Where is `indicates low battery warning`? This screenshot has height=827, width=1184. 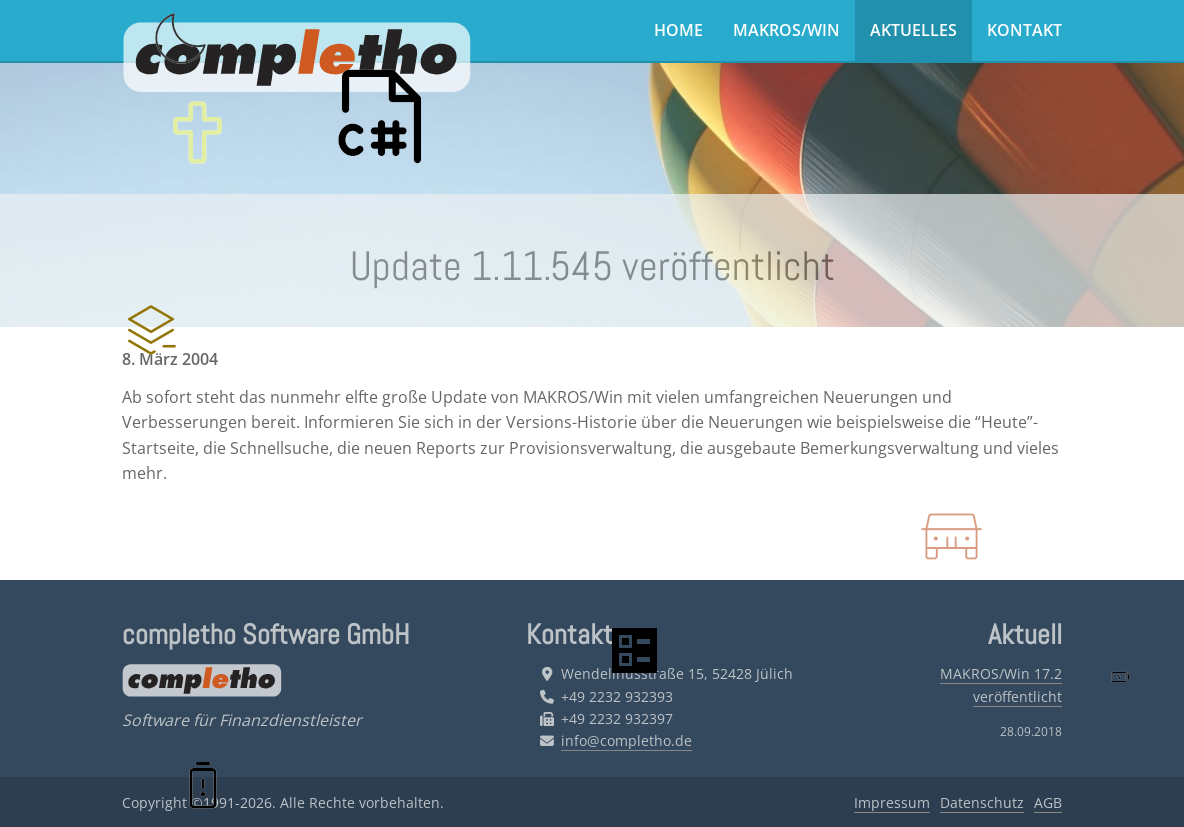 indicates low battery warning is located at coordinates (203, 786).